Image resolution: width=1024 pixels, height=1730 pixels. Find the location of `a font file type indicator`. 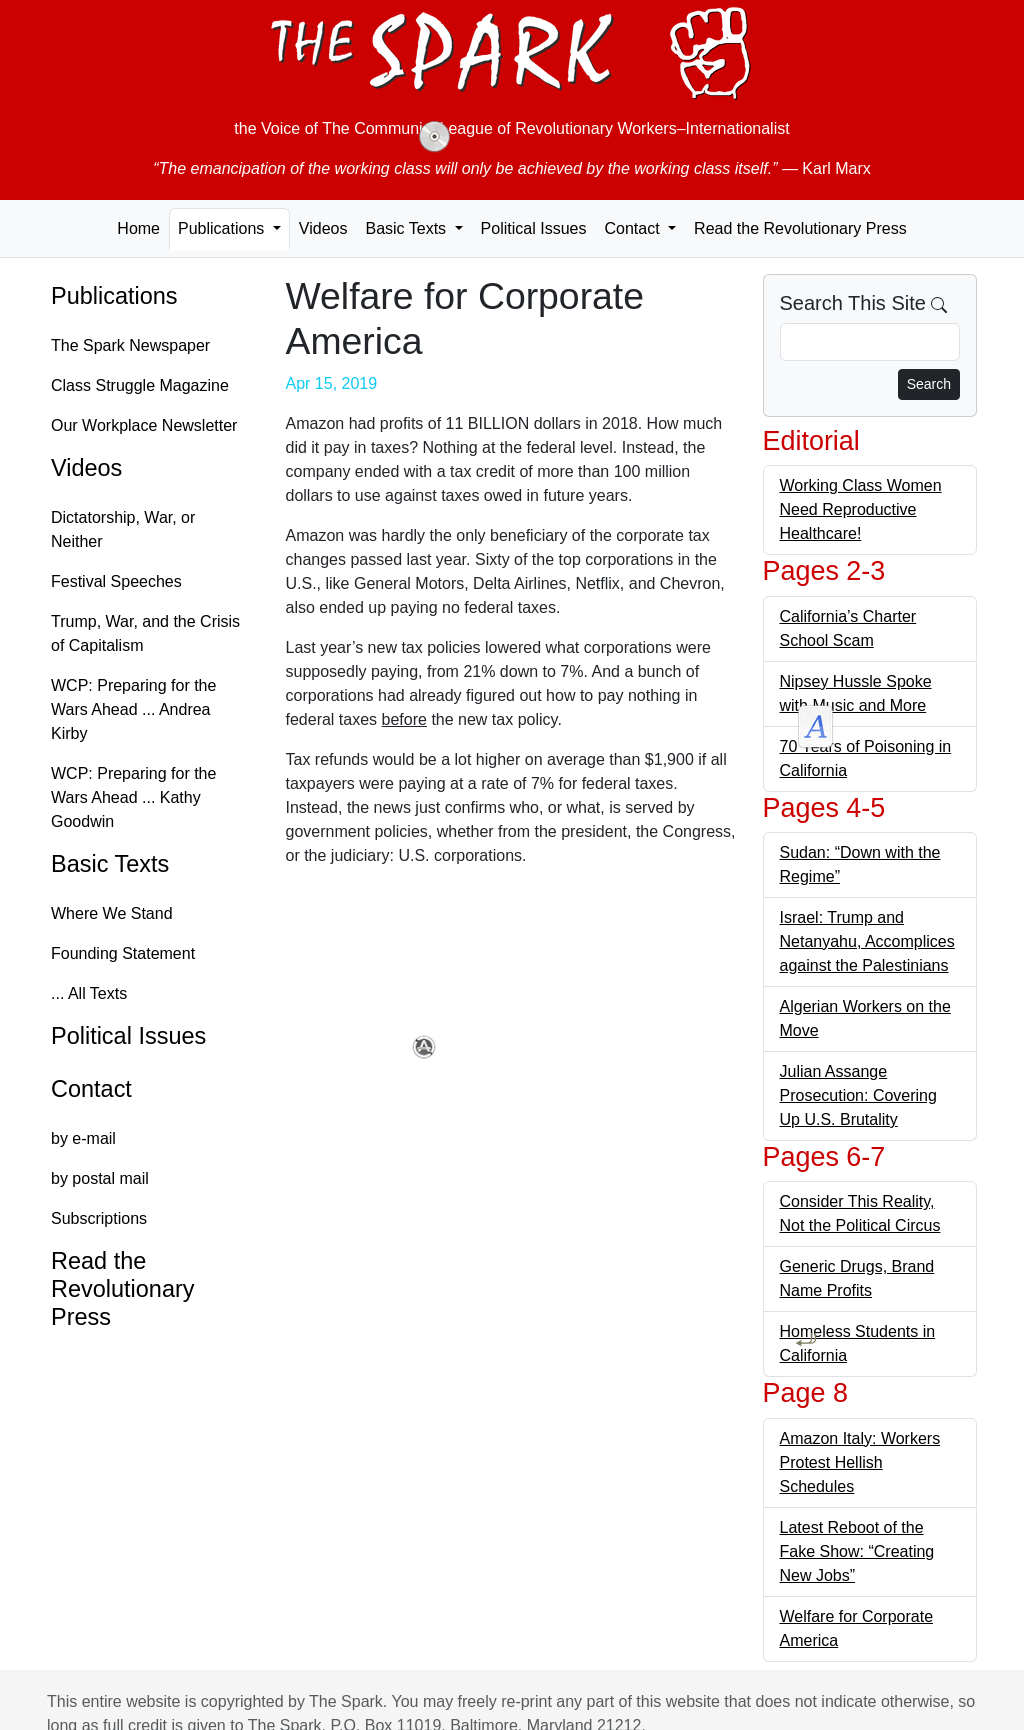

a font file type indicator is located at coordinates (815, 726).